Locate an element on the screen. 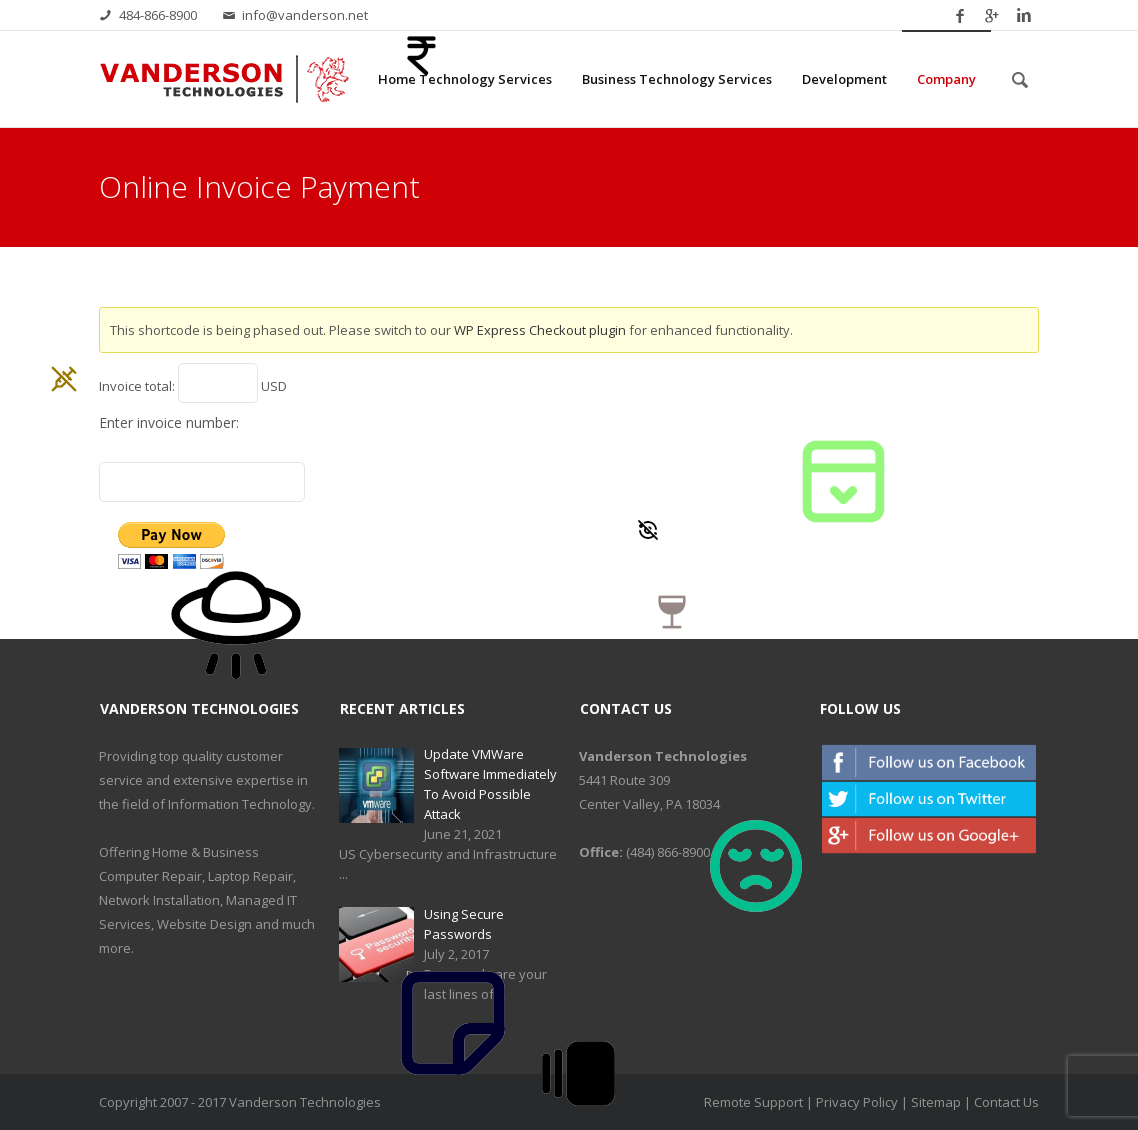 The height and width of the screenshot is (1130, 1138). browse wine selection or menu is located at coordinates (672, 612).